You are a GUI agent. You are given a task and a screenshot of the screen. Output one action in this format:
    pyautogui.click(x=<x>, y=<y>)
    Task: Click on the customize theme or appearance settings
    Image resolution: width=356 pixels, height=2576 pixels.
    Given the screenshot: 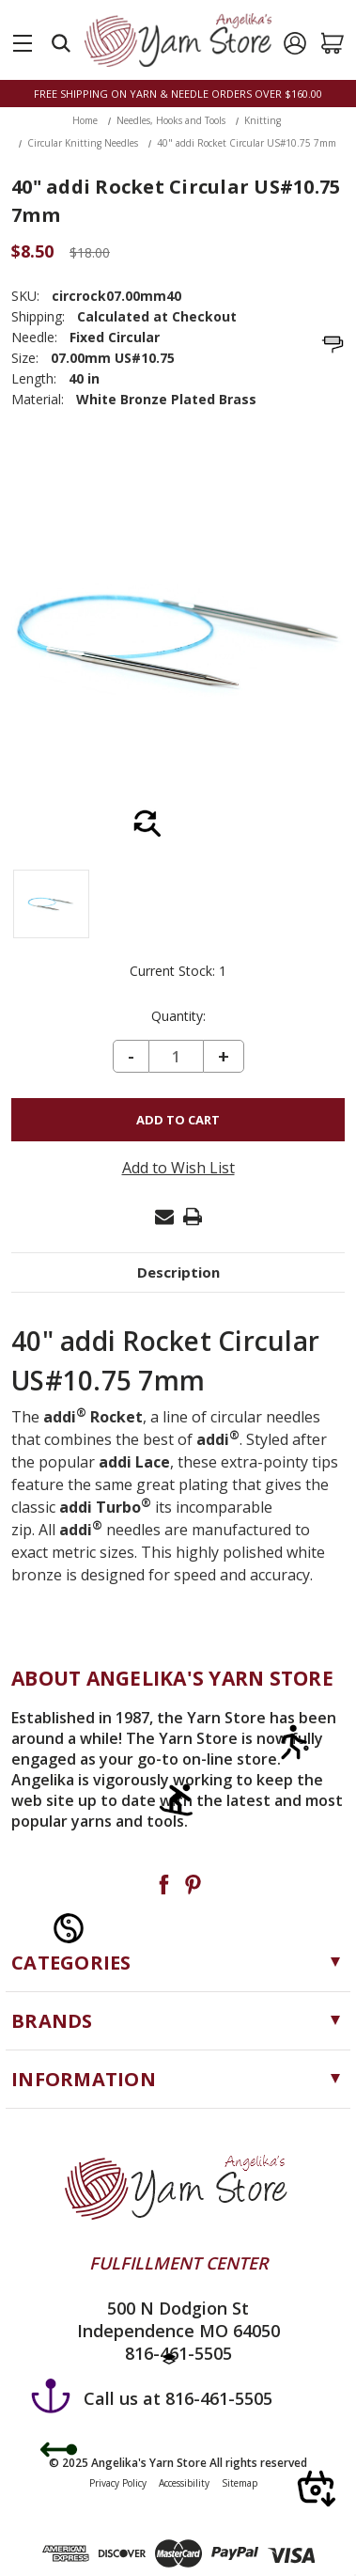 What is the action you would take?
    pyautogui.click(x=333, y=343)
    